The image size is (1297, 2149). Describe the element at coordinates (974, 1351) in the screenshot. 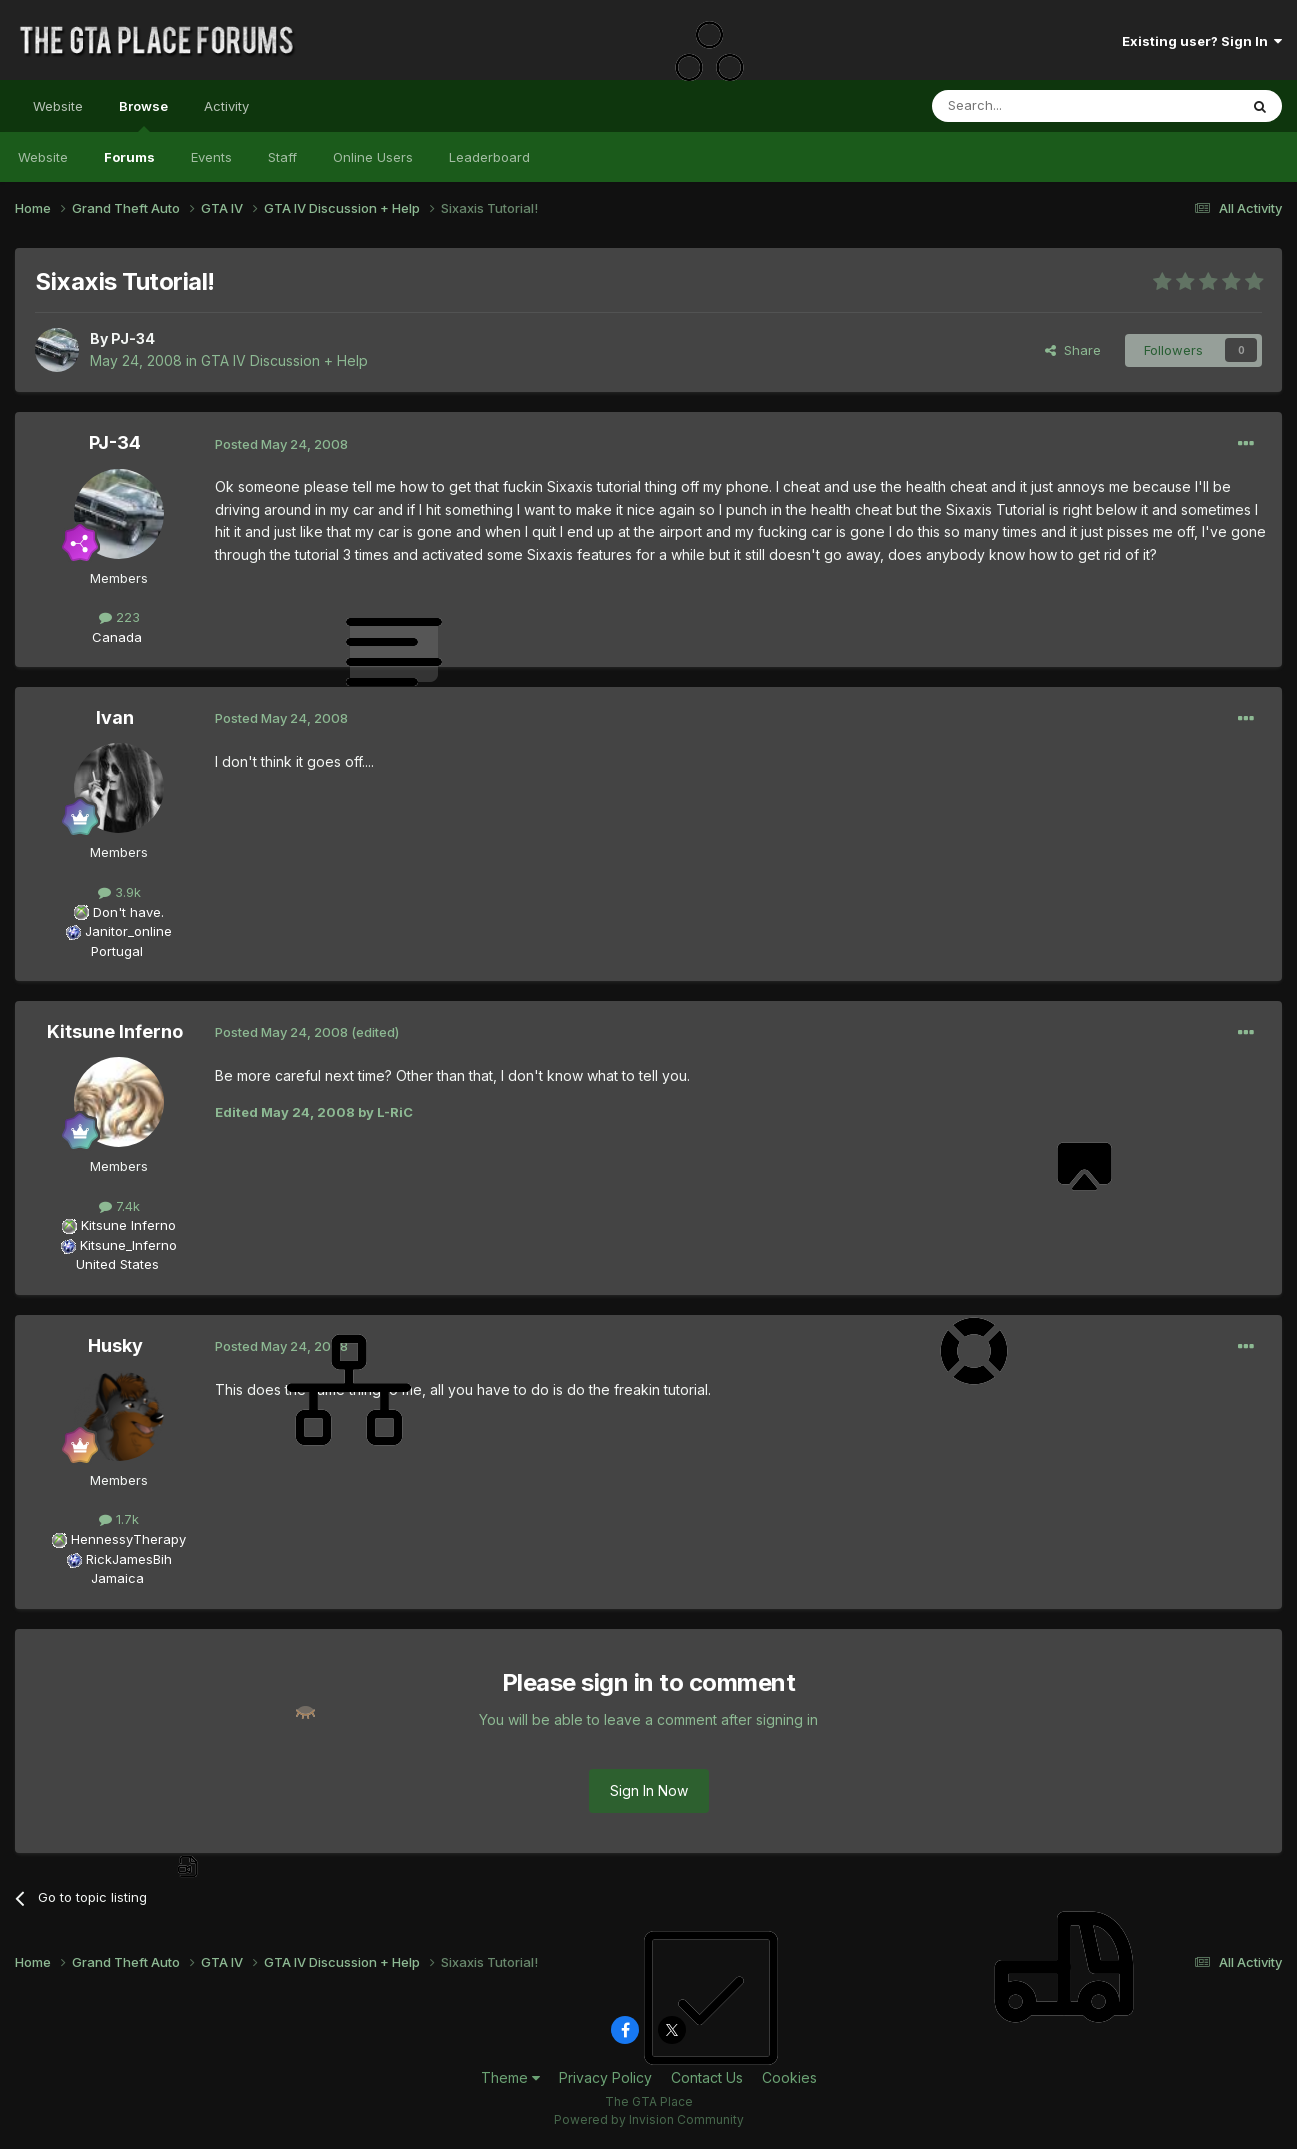

I see `access help or support center` at that location.